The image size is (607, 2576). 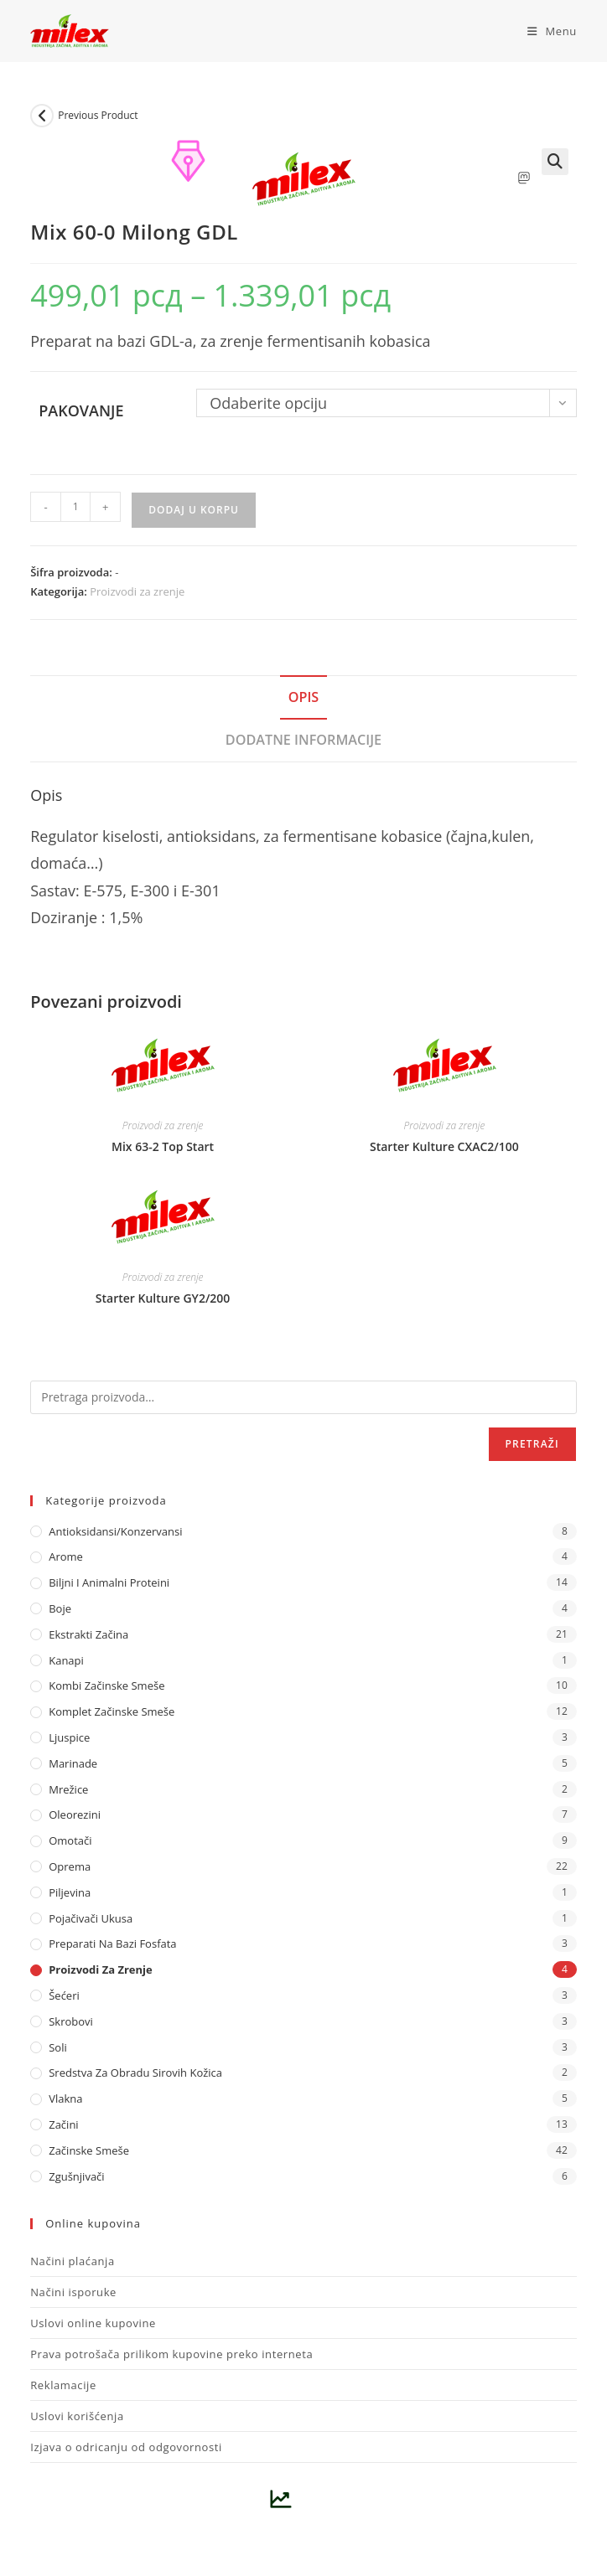 What do you see at coordinates (281, 2499) in the screenshot?
I see `view analytics or performance metrics` at bounding box center [281, 2499].